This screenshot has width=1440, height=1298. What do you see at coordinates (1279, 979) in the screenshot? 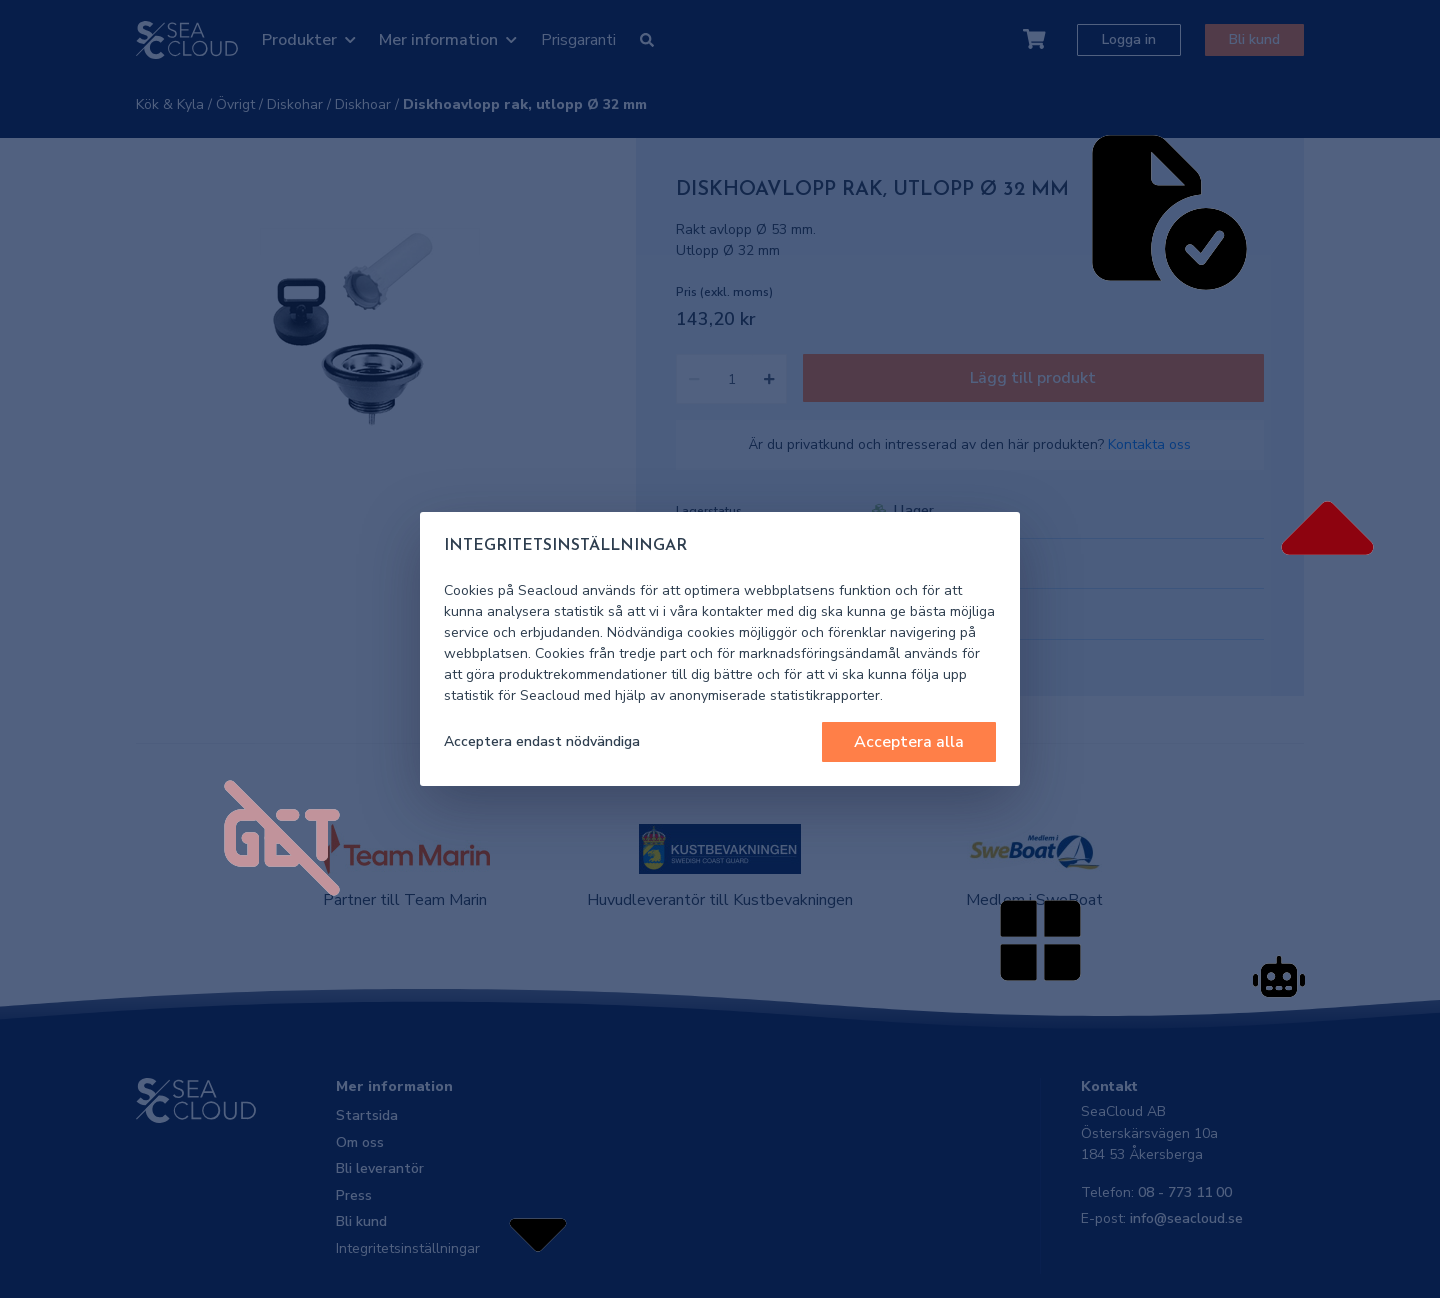
I see `access AI assistant or chatbot features` at bounding box center [1279, 979].